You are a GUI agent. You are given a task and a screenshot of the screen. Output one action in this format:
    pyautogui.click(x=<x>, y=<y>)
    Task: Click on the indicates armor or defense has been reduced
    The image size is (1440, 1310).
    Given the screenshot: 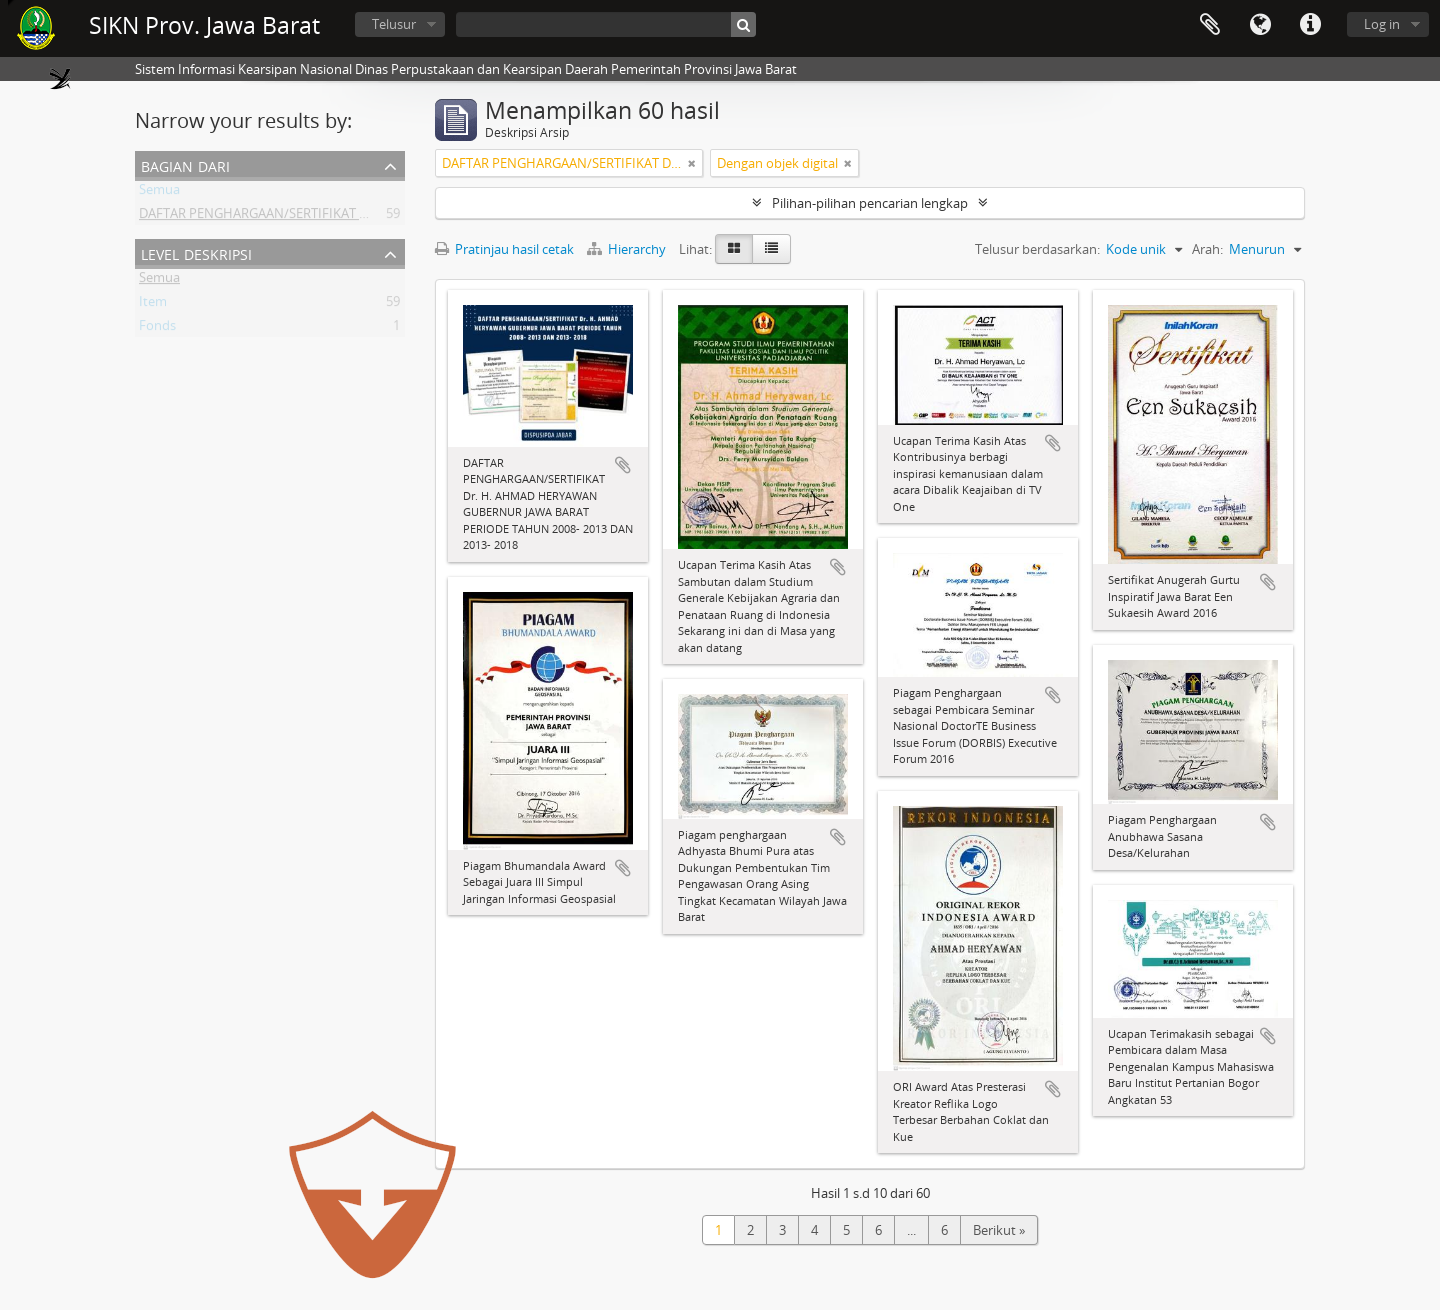 What is the action you would take?
    pyautogui.click(x=372, y=1194)
    